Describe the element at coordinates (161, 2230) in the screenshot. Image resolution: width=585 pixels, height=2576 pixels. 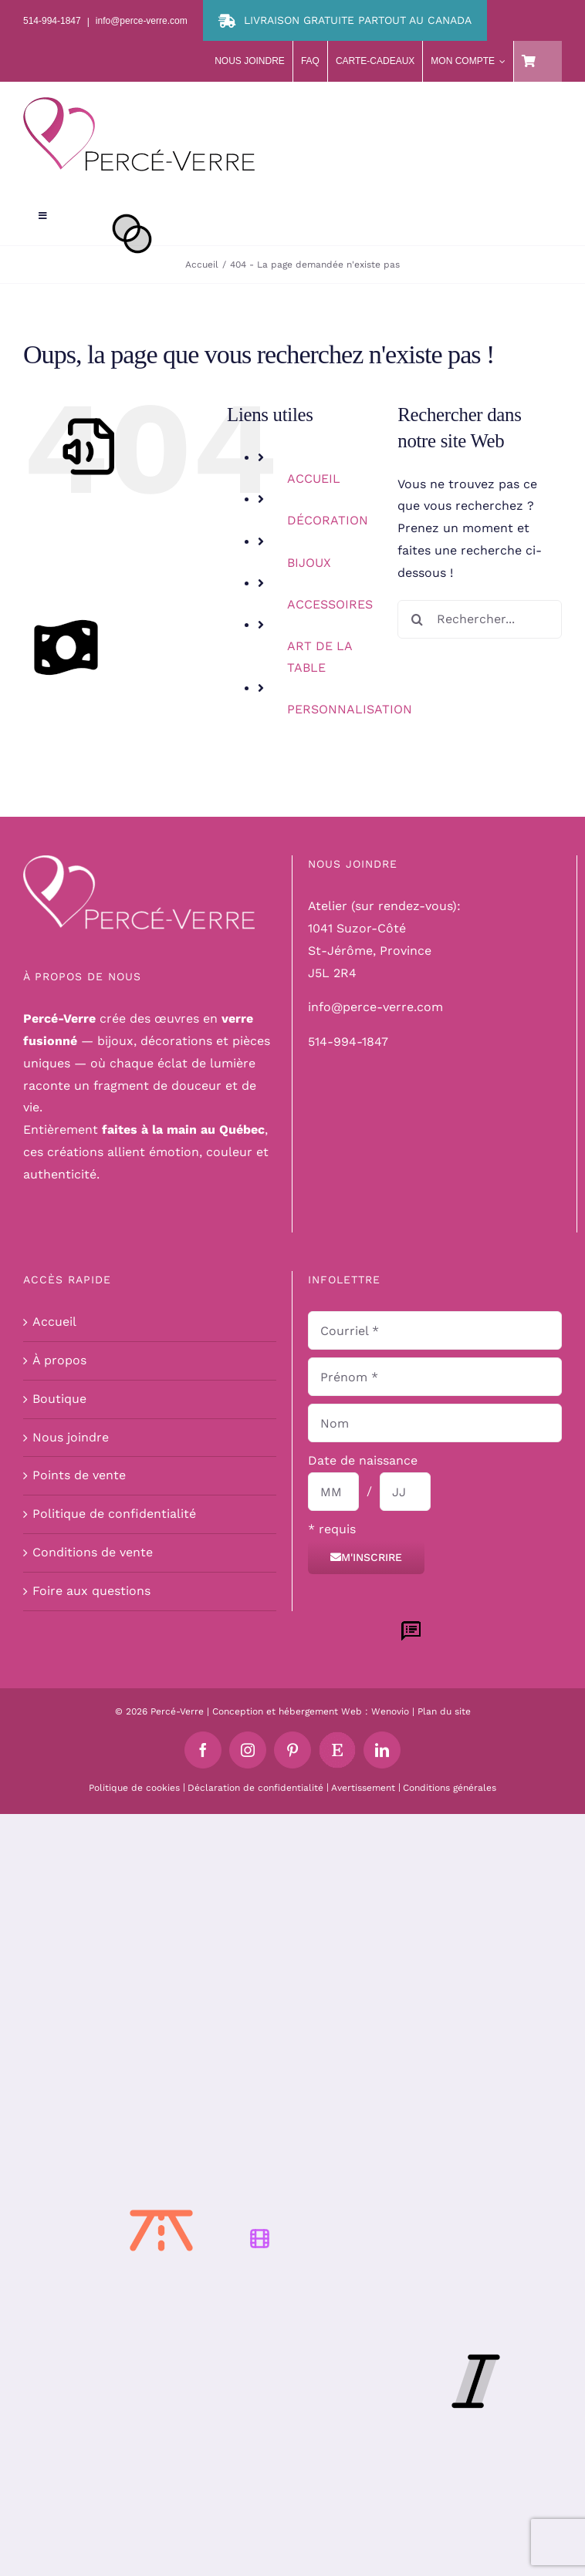
I see `view upcoming route or journey` at that location.